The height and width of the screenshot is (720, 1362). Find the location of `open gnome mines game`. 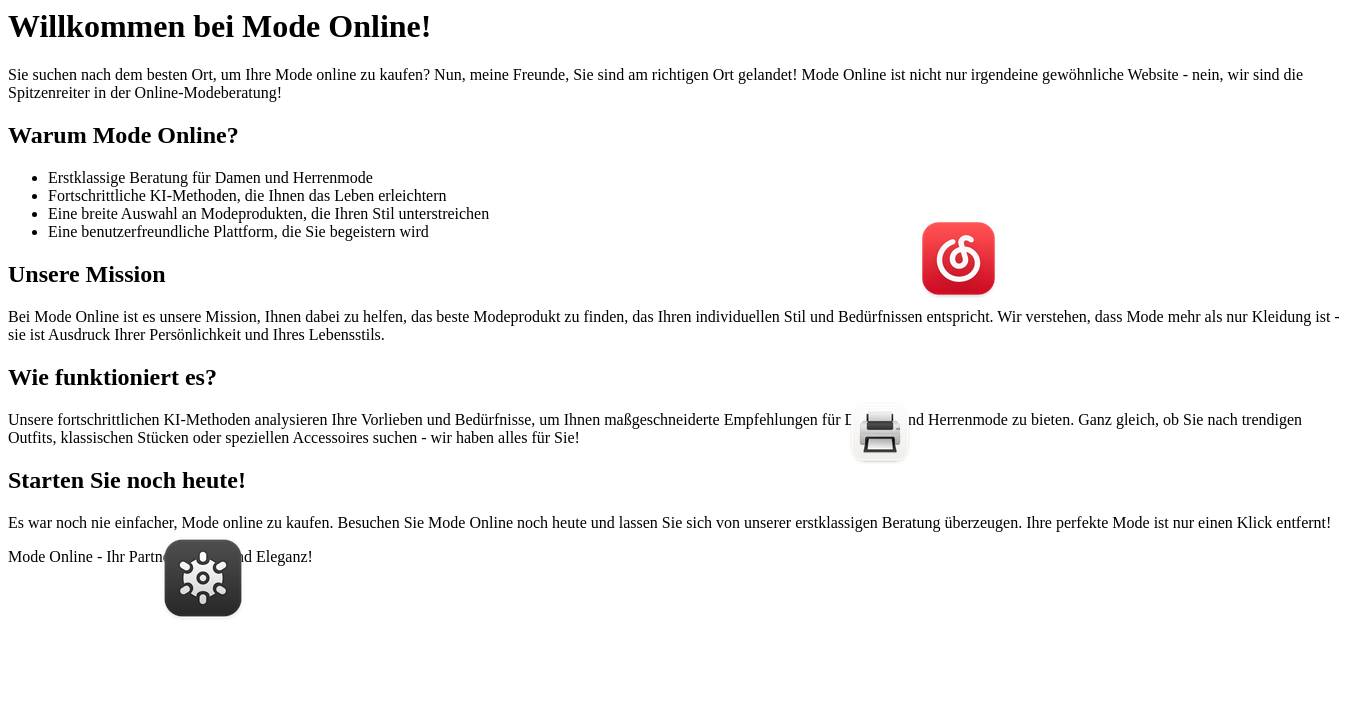

open gnome mines game is located at coordinates (203, 578).